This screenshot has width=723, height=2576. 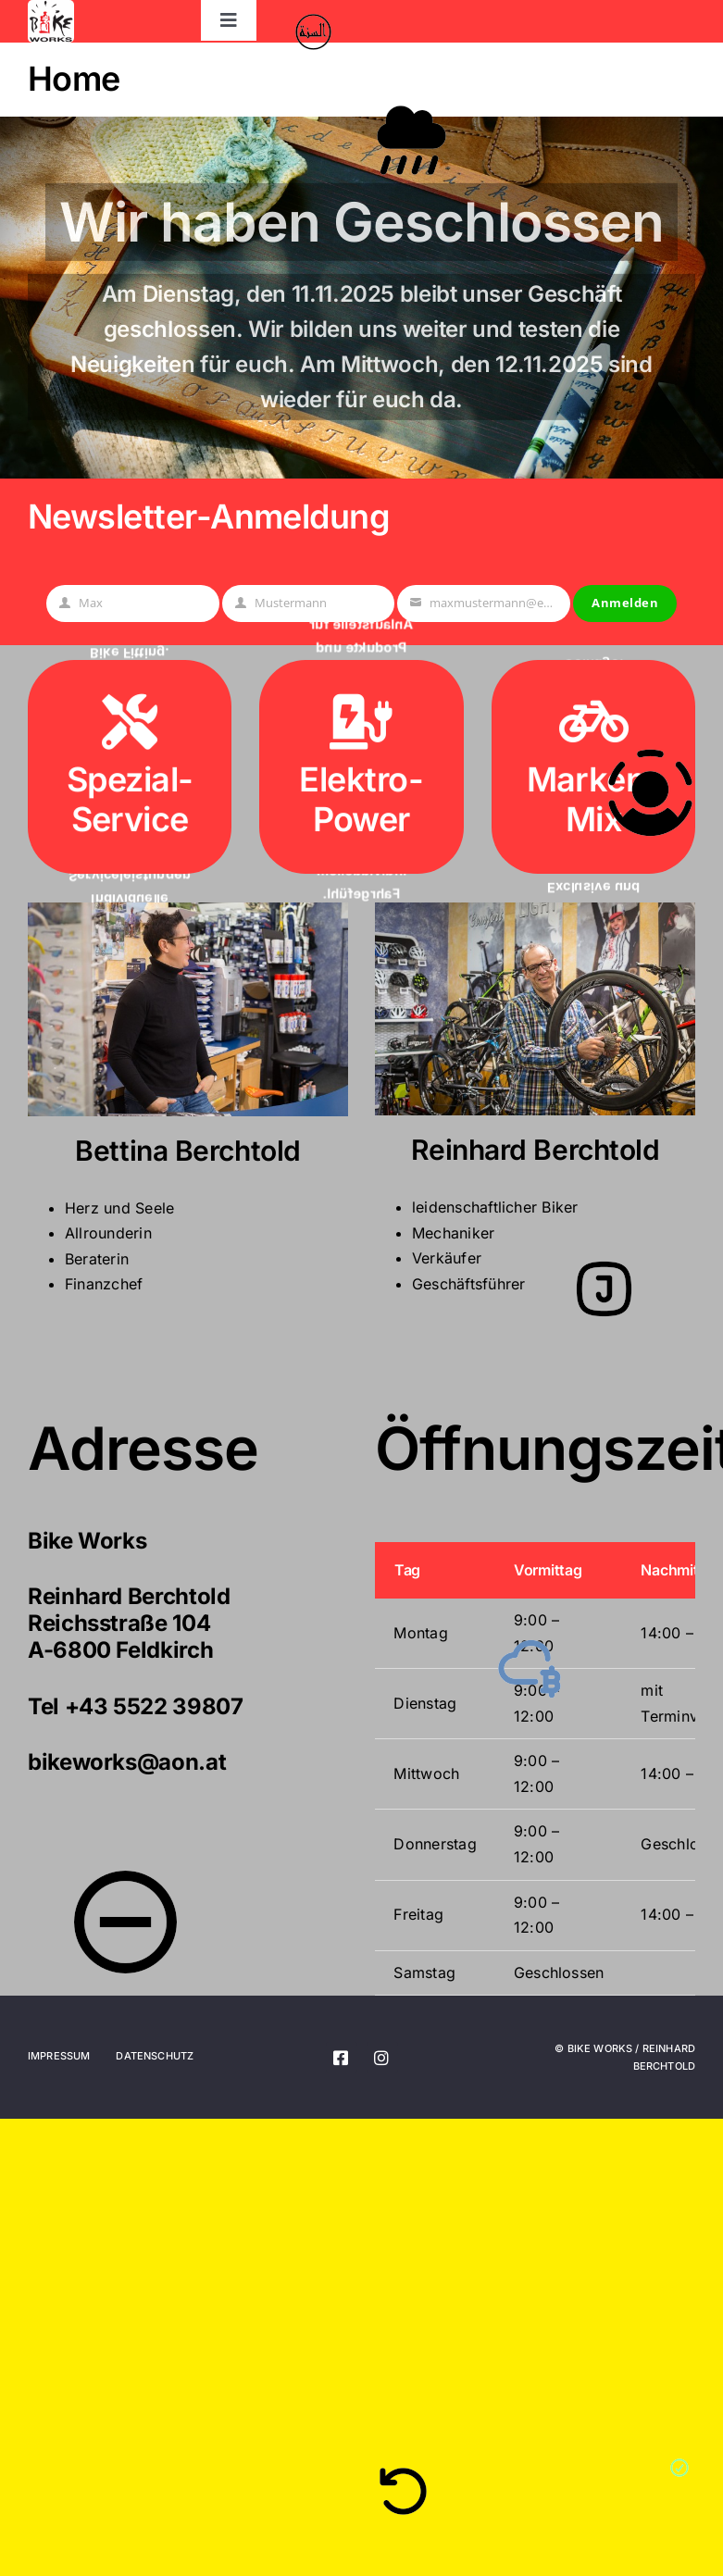 I want to click on US Sunnah Foundation logo, so click(x=313, y=31).